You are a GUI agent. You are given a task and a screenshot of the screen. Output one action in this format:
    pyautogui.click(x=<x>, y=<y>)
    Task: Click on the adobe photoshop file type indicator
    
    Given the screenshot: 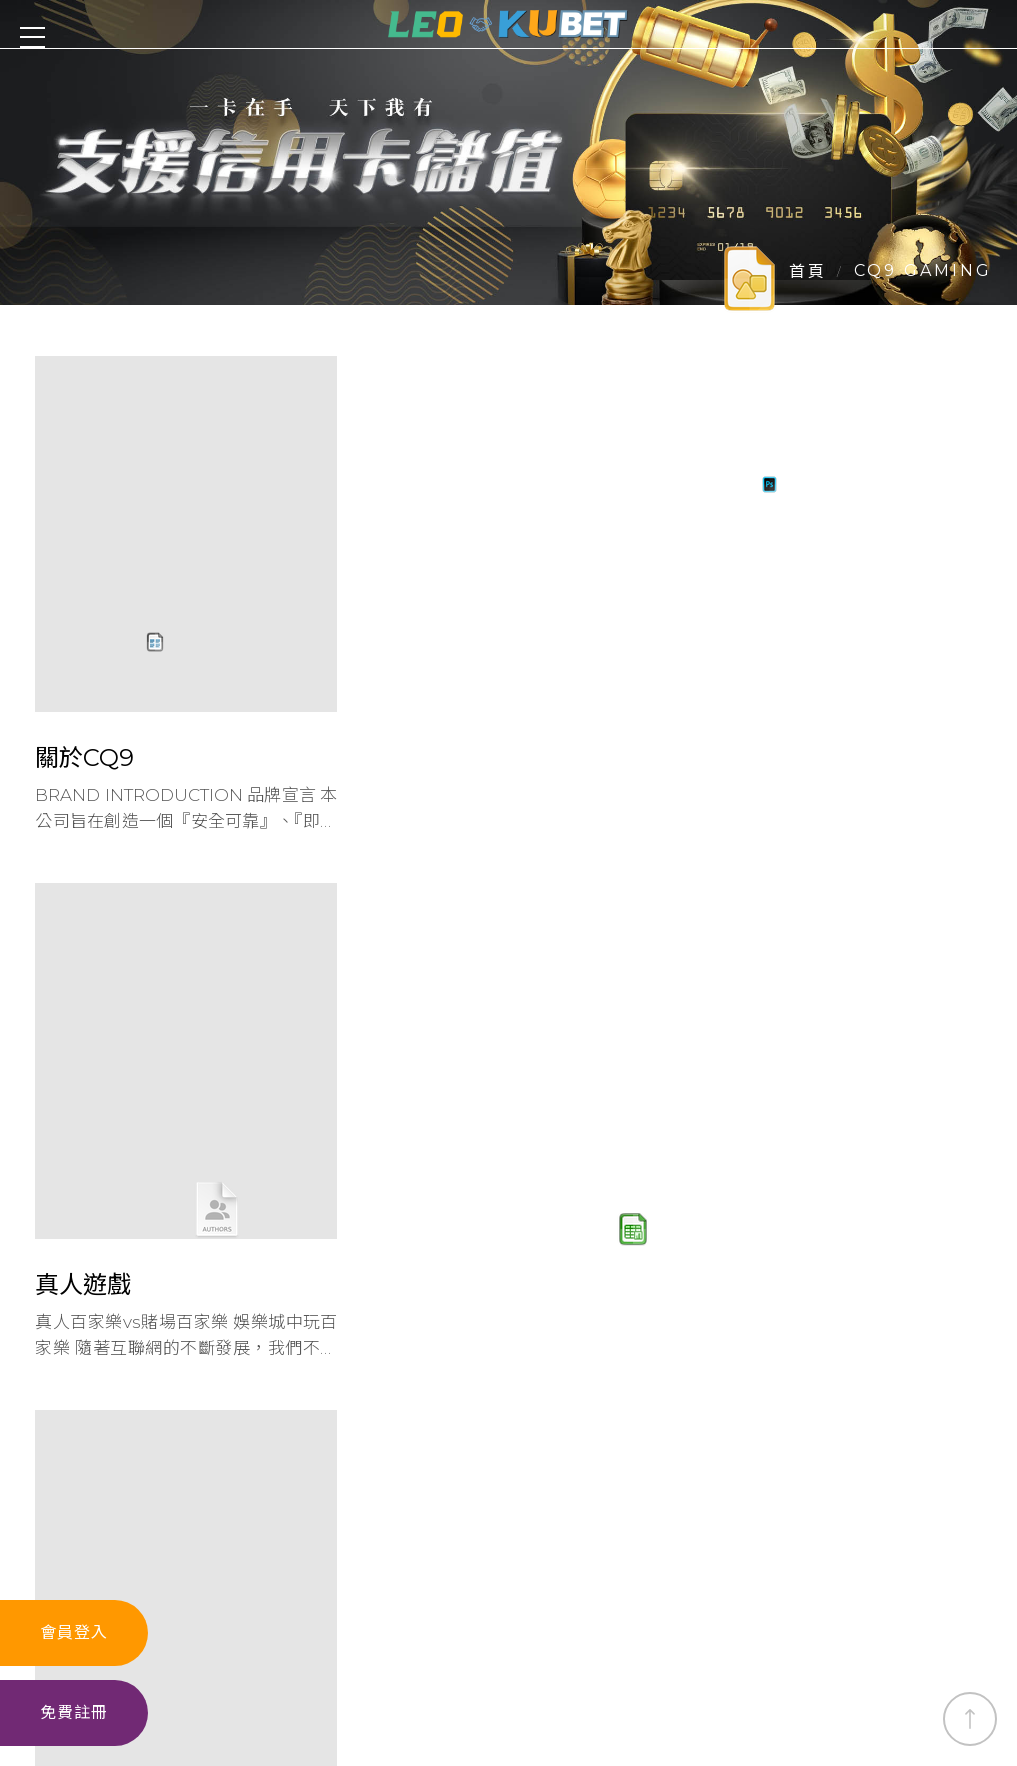 What is the action you would take?
    pyautogui.click(x=769, y=484)
    